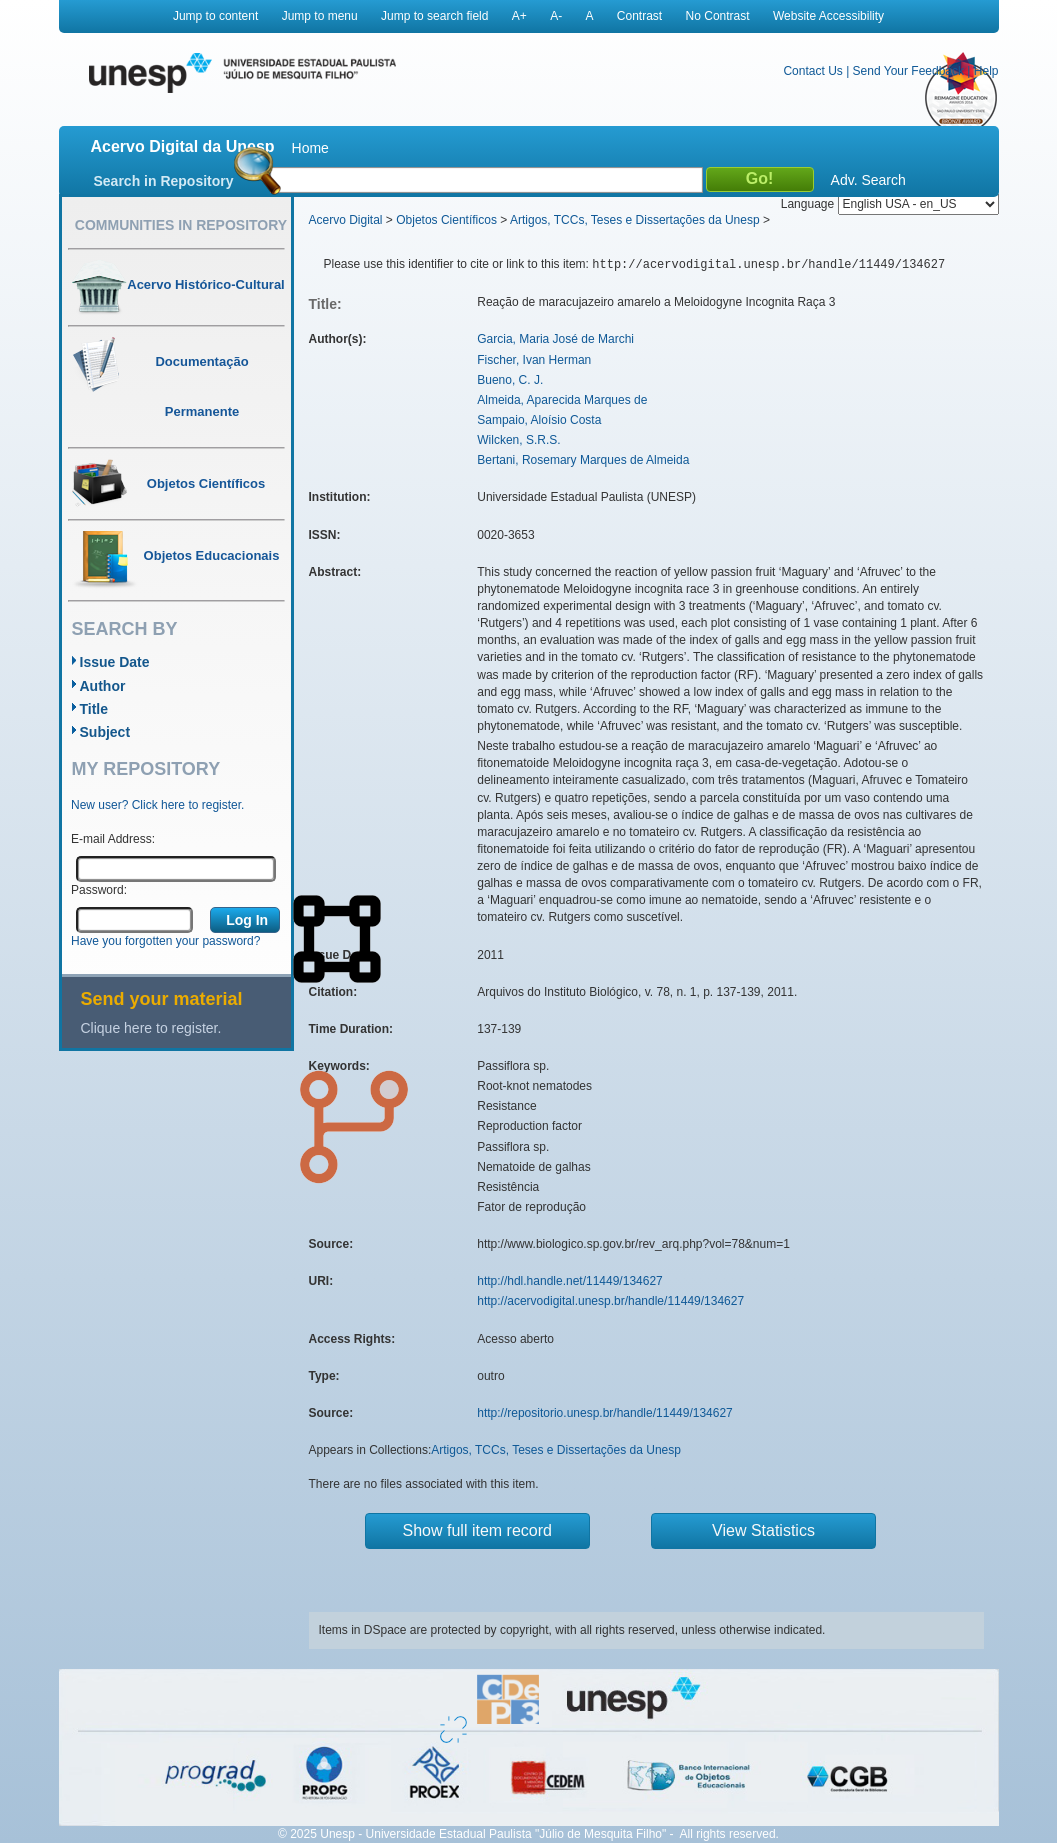 This screenshot has height=1843, width=1057. Describe the element at coordinates (337, 939) in the screenshot. I see `adjust selection or crop boundaries` at that location.